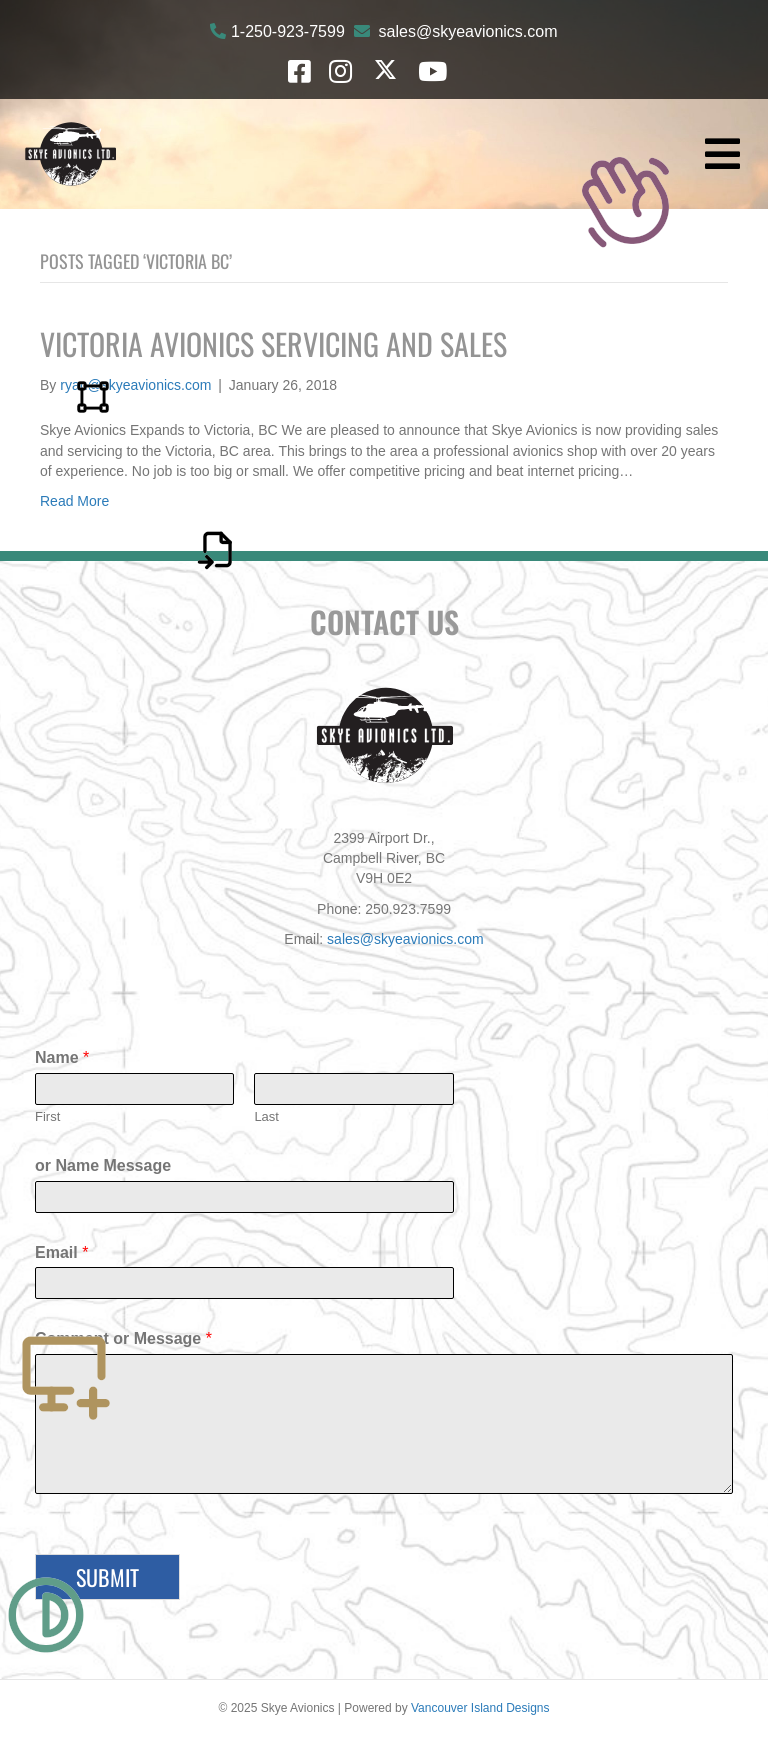 The image size is (768, 1738). Describe the element at coordinates (64, 1374) in the screenshot. I see `add a new desktop or monitor` at that location.